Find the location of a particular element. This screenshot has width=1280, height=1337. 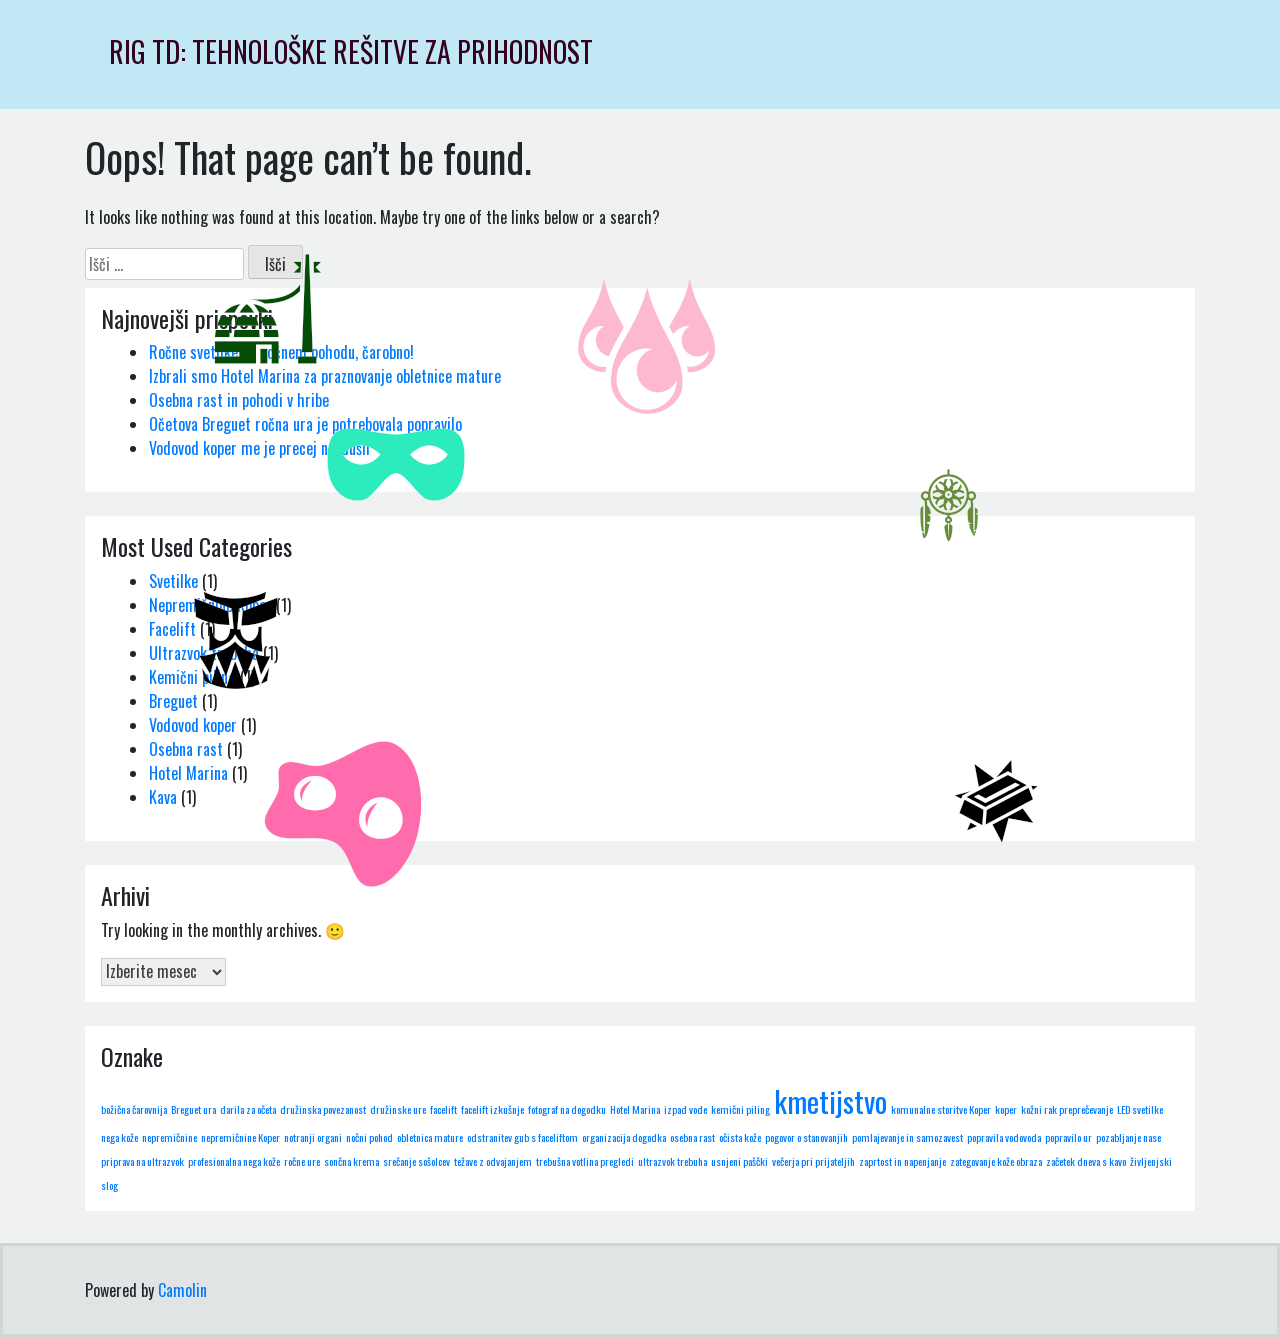

view in-game currency or gold balance is located at coordinates (996, 800).